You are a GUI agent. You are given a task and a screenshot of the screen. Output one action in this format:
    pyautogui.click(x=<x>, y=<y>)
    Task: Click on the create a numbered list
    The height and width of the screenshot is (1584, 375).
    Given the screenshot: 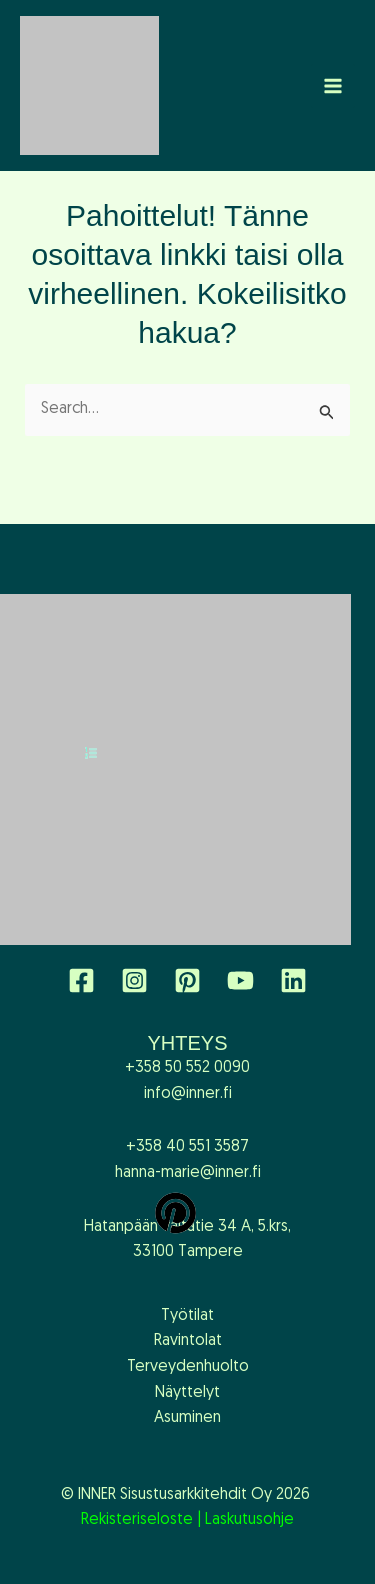 What is the action you would take?
    pyautogui.click(x=91, y=753)
    